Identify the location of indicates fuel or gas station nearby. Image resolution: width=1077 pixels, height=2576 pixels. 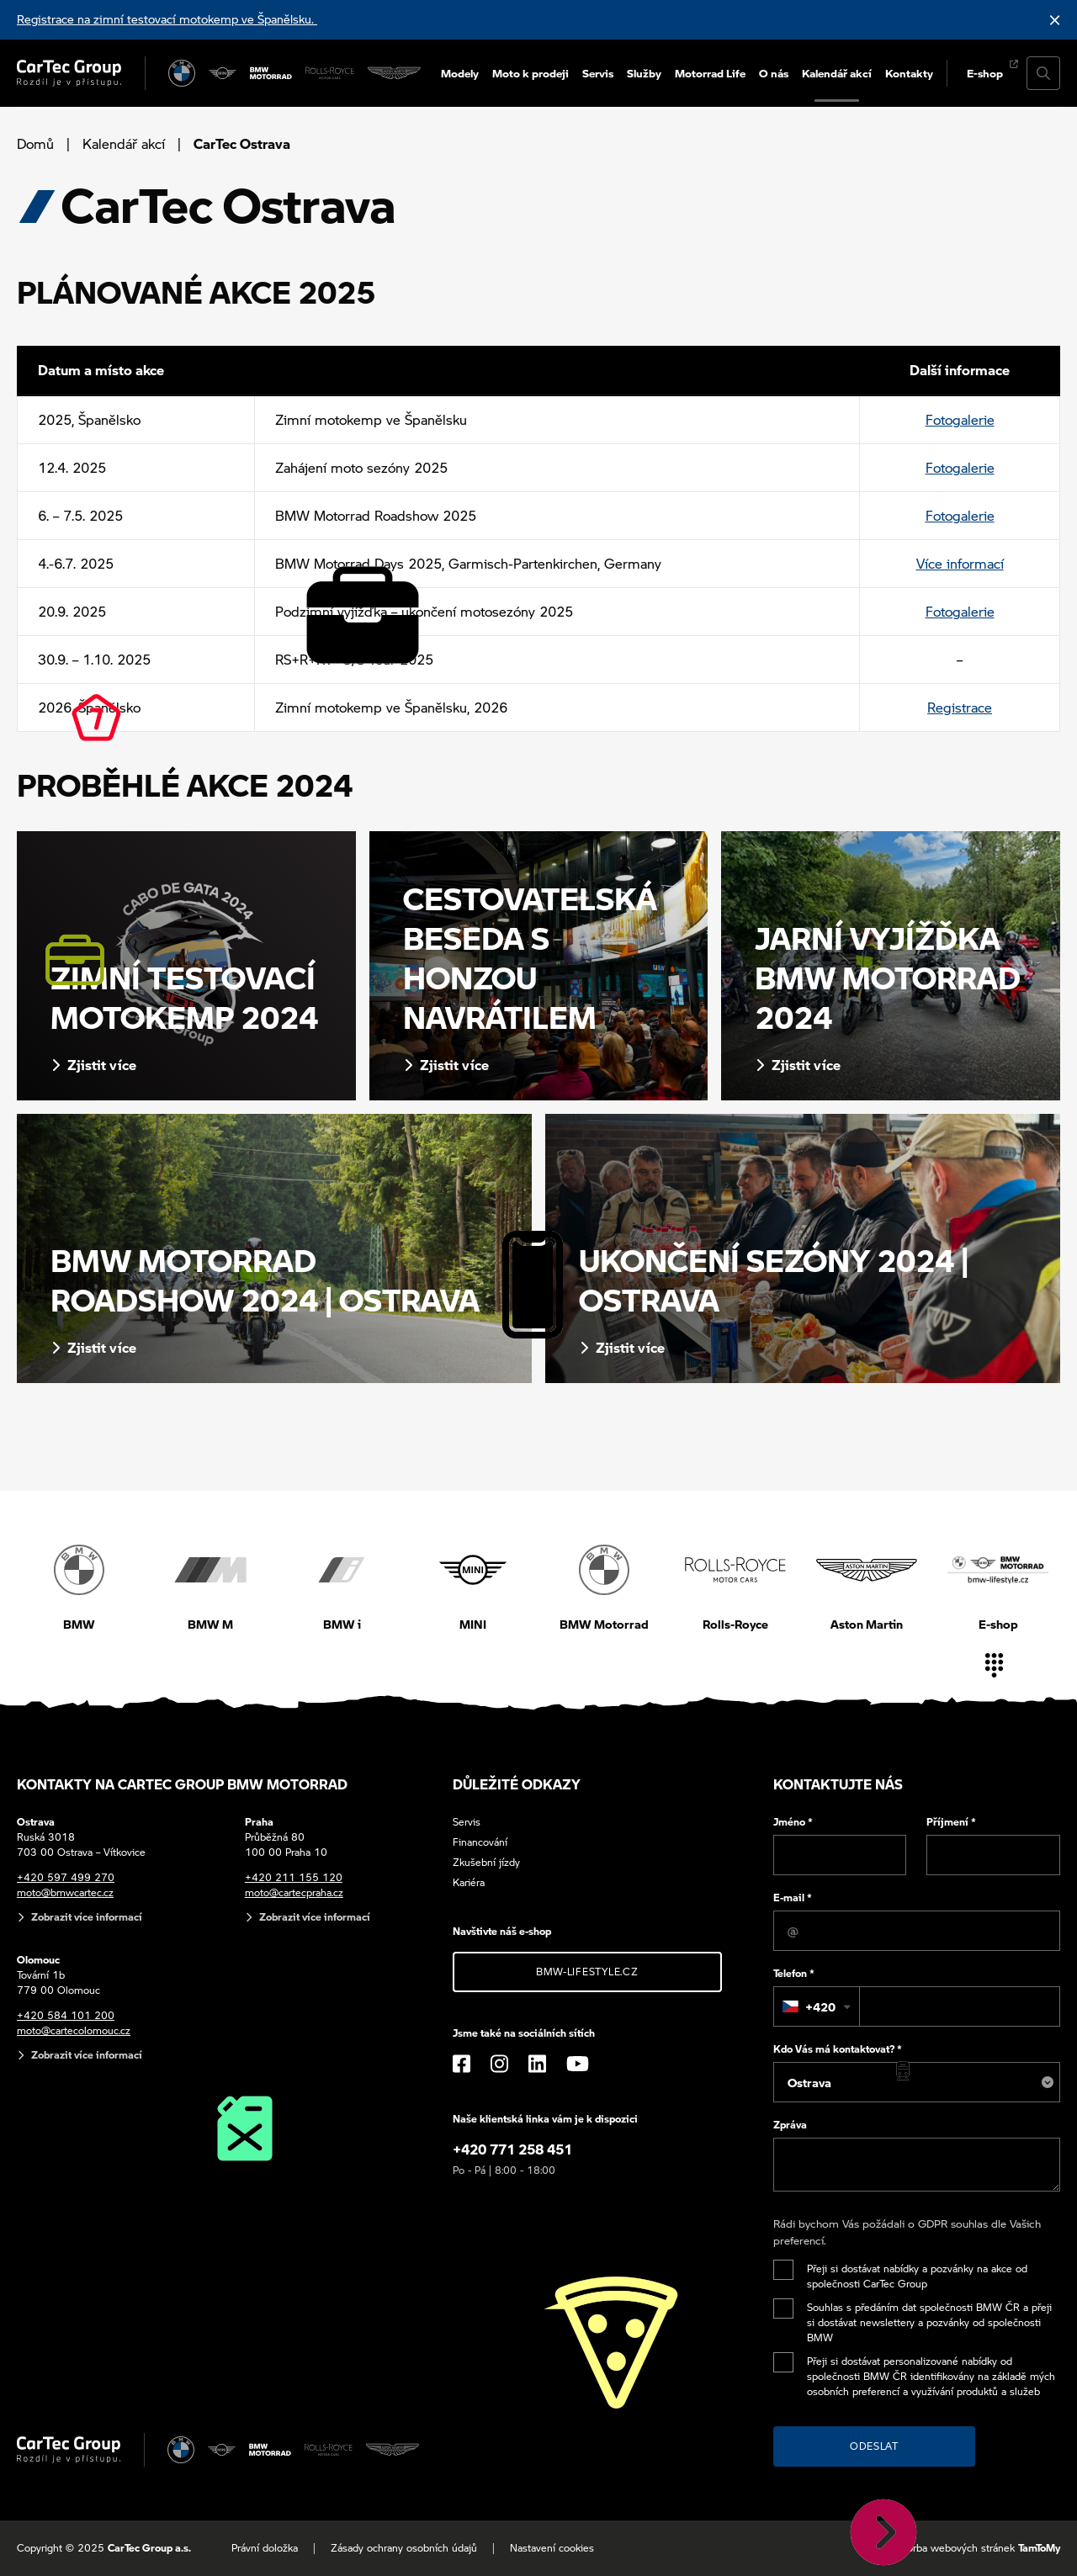
(245, 2128).